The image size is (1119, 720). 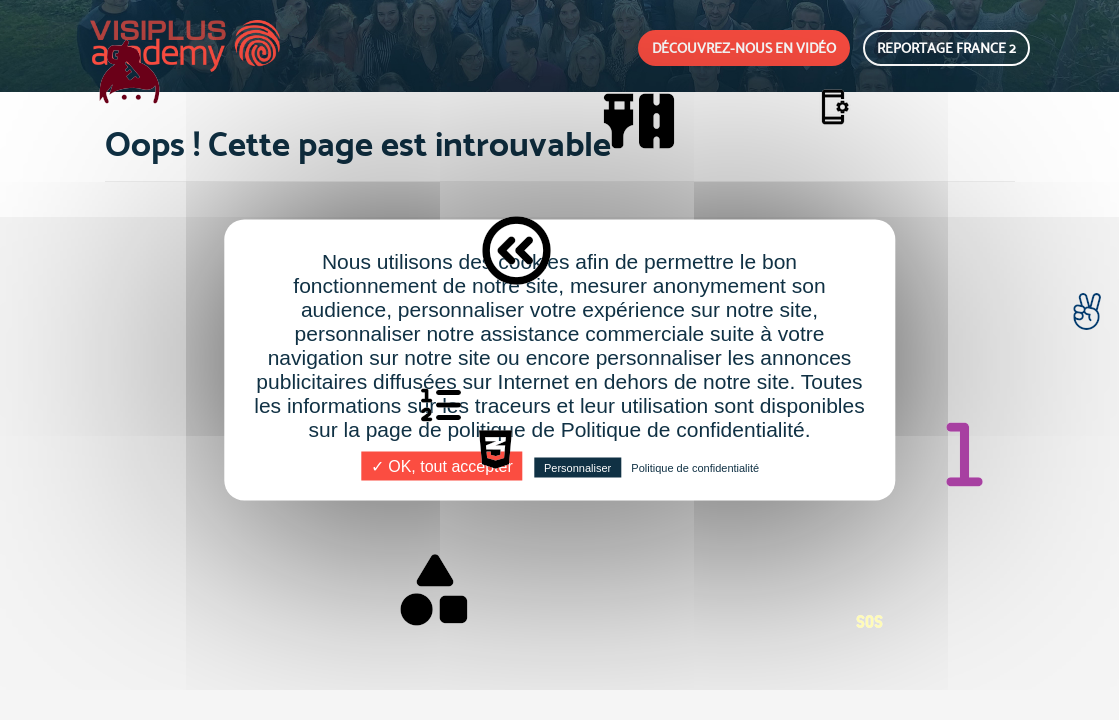 I want to click on indicates CSS3 styling or stylesheet functionality, so click(x=495, y=449).